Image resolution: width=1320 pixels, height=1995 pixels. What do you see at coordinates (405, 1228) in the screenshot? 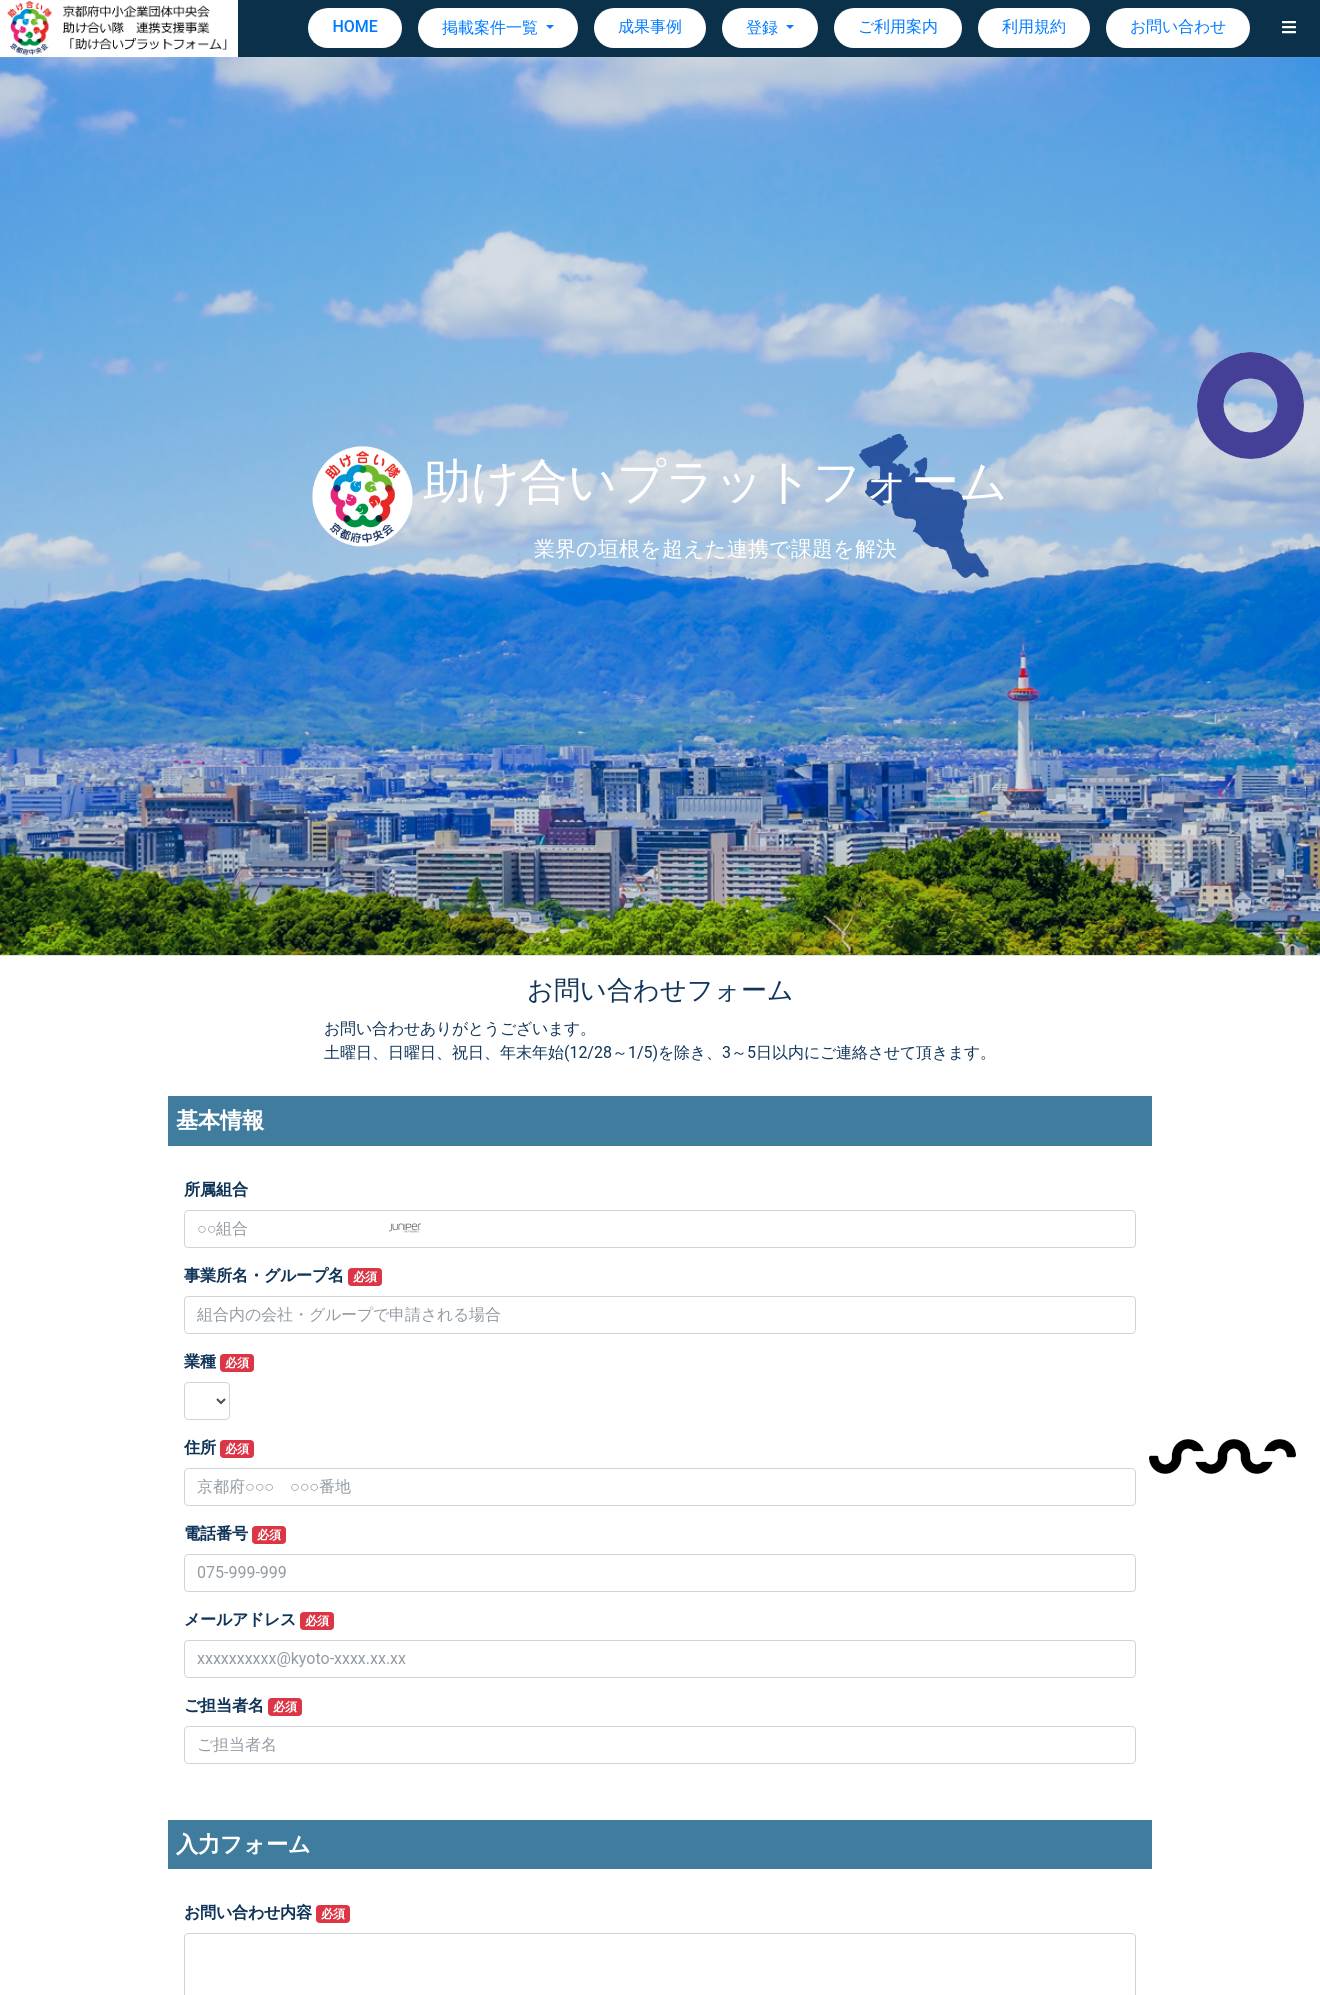
I see `juniper networks company logo` at bounding box center [405, 1228].